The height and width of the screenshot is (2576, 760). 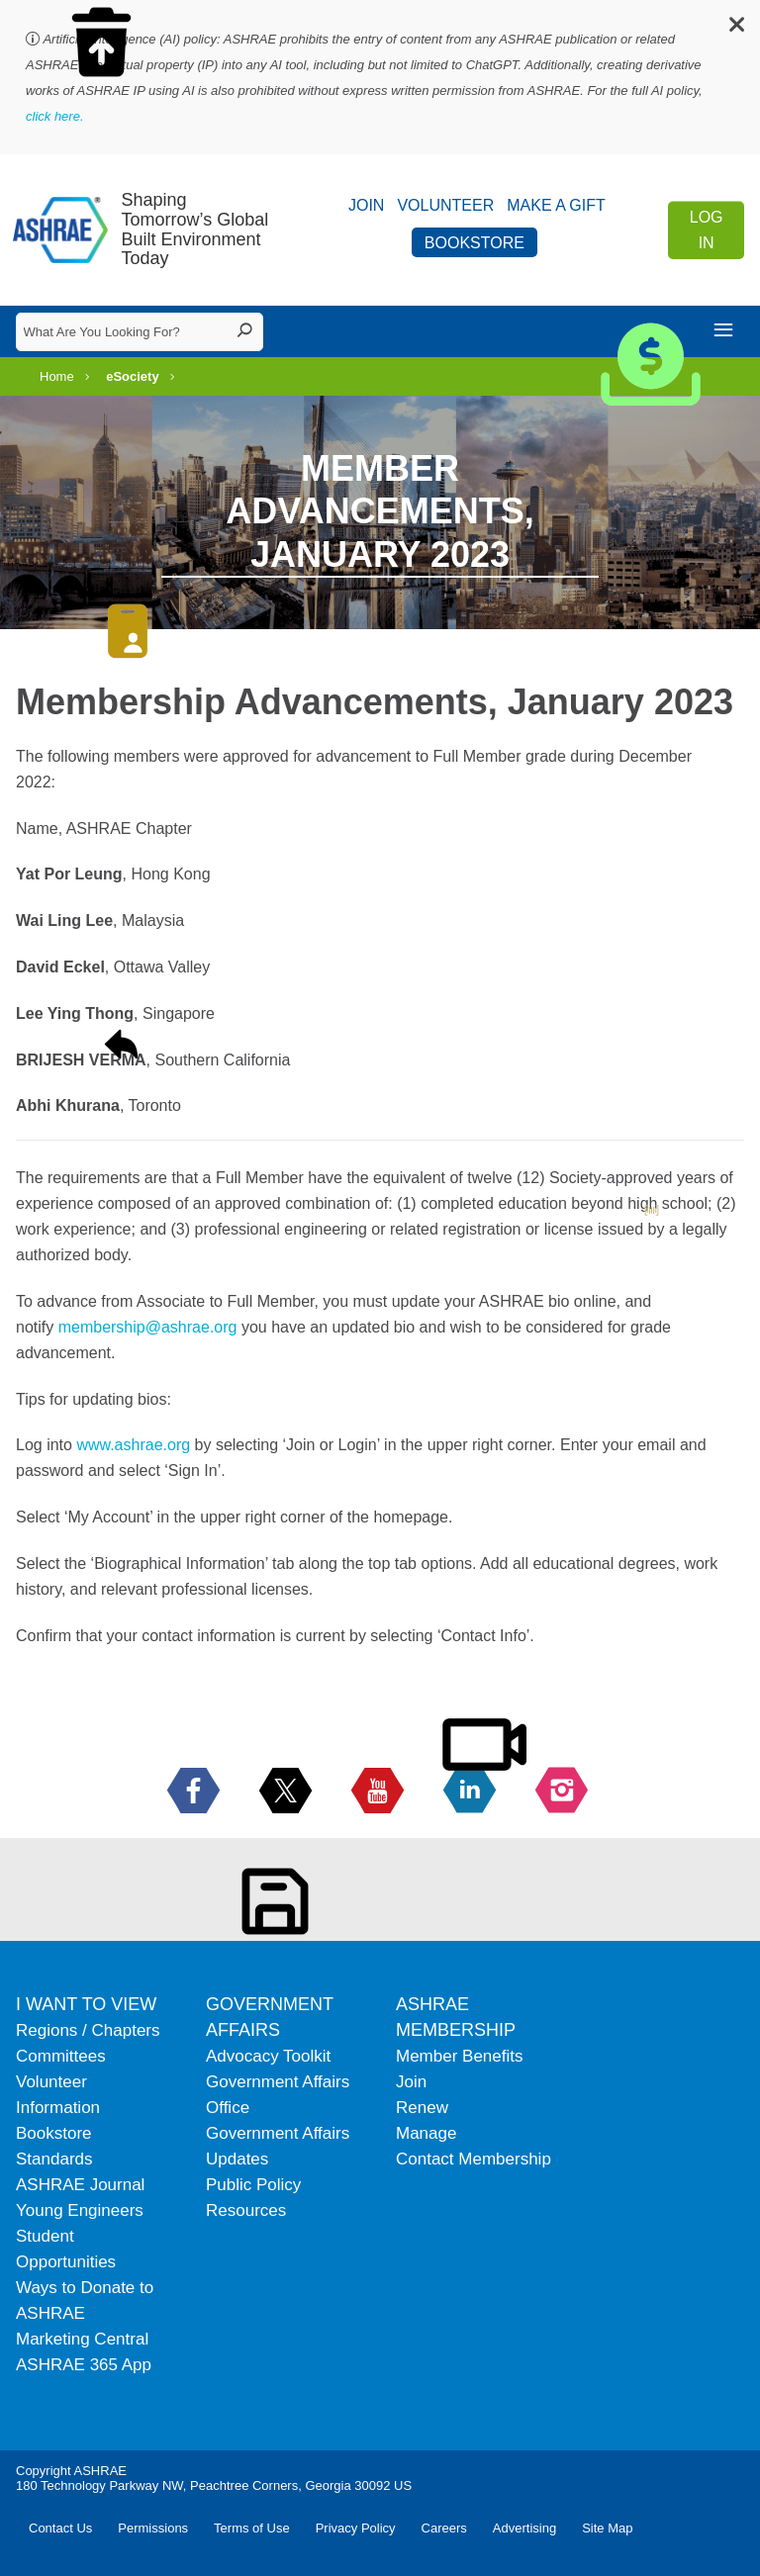 What do you see at coordinates (101, 43) in the screenshot?
I see `restore a deleted item from trash` at bounding box center [101, 43].